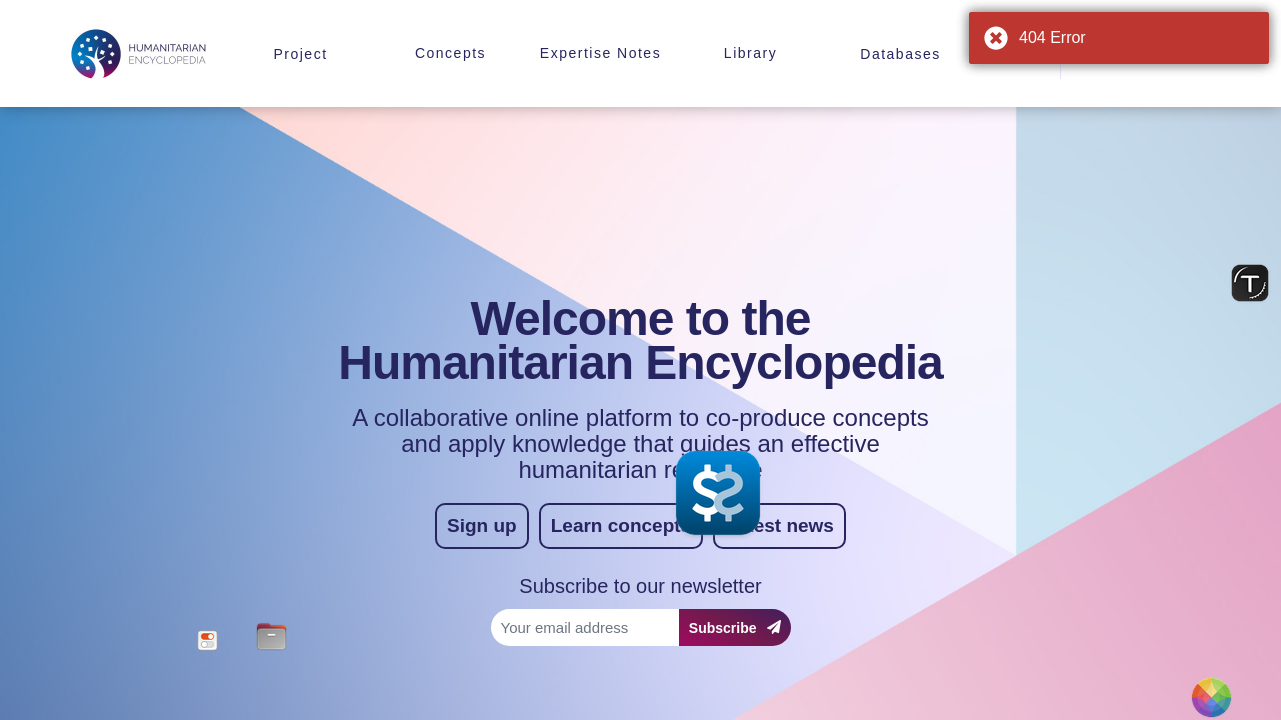 This screenshot has height=720, width=1281. I want to click on launch the Thrive game launcher, so click(1250, 283).